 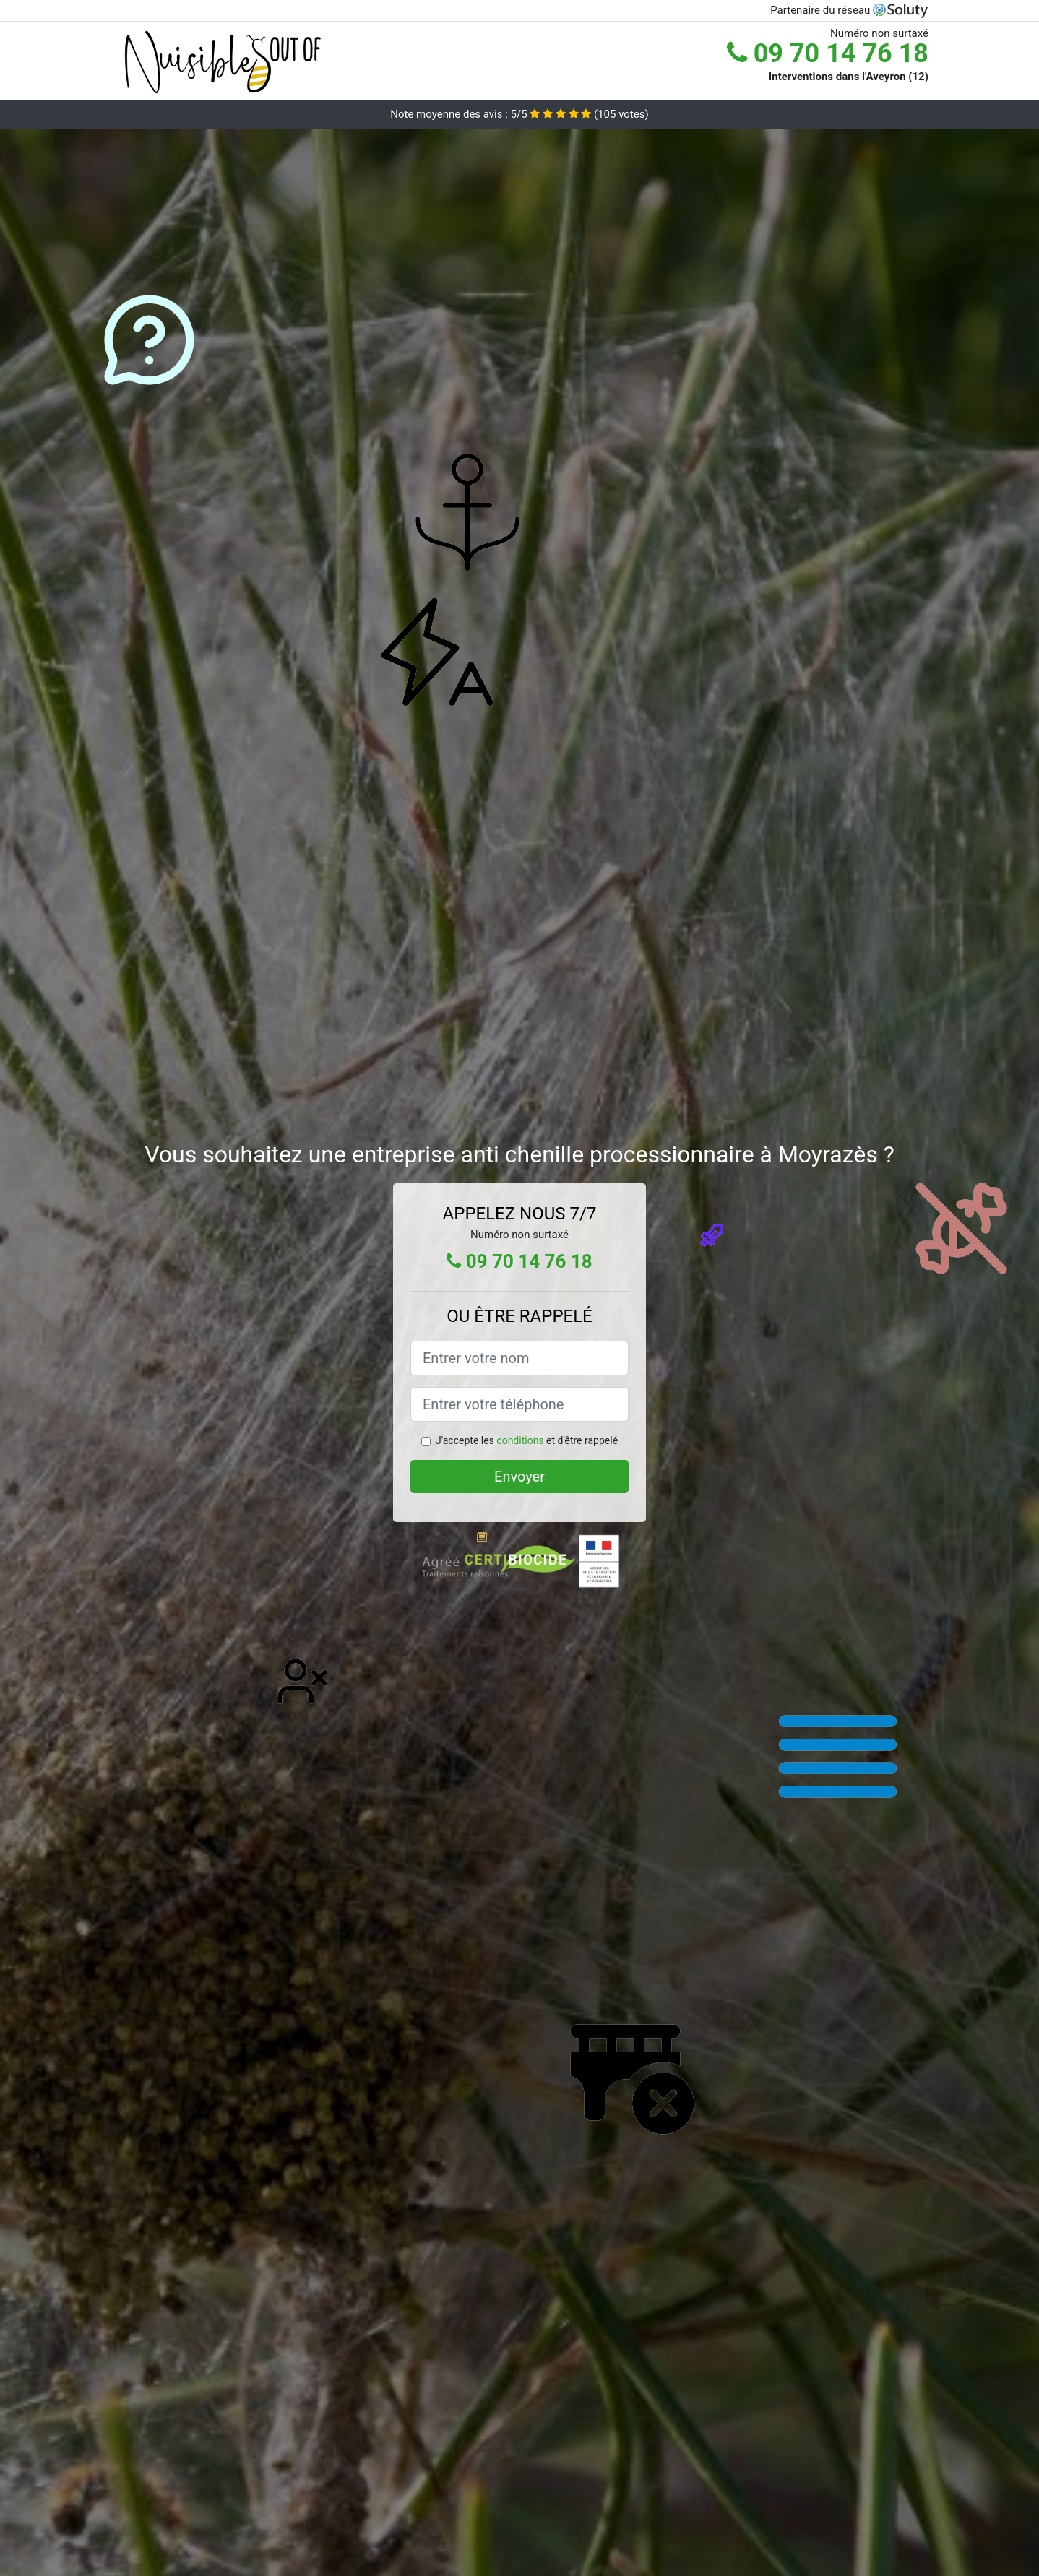 What do you see at coordinates (467, 510) in the screenshot?
I see `anchor link to a specific section on the page` at bounding box center [467, 510].